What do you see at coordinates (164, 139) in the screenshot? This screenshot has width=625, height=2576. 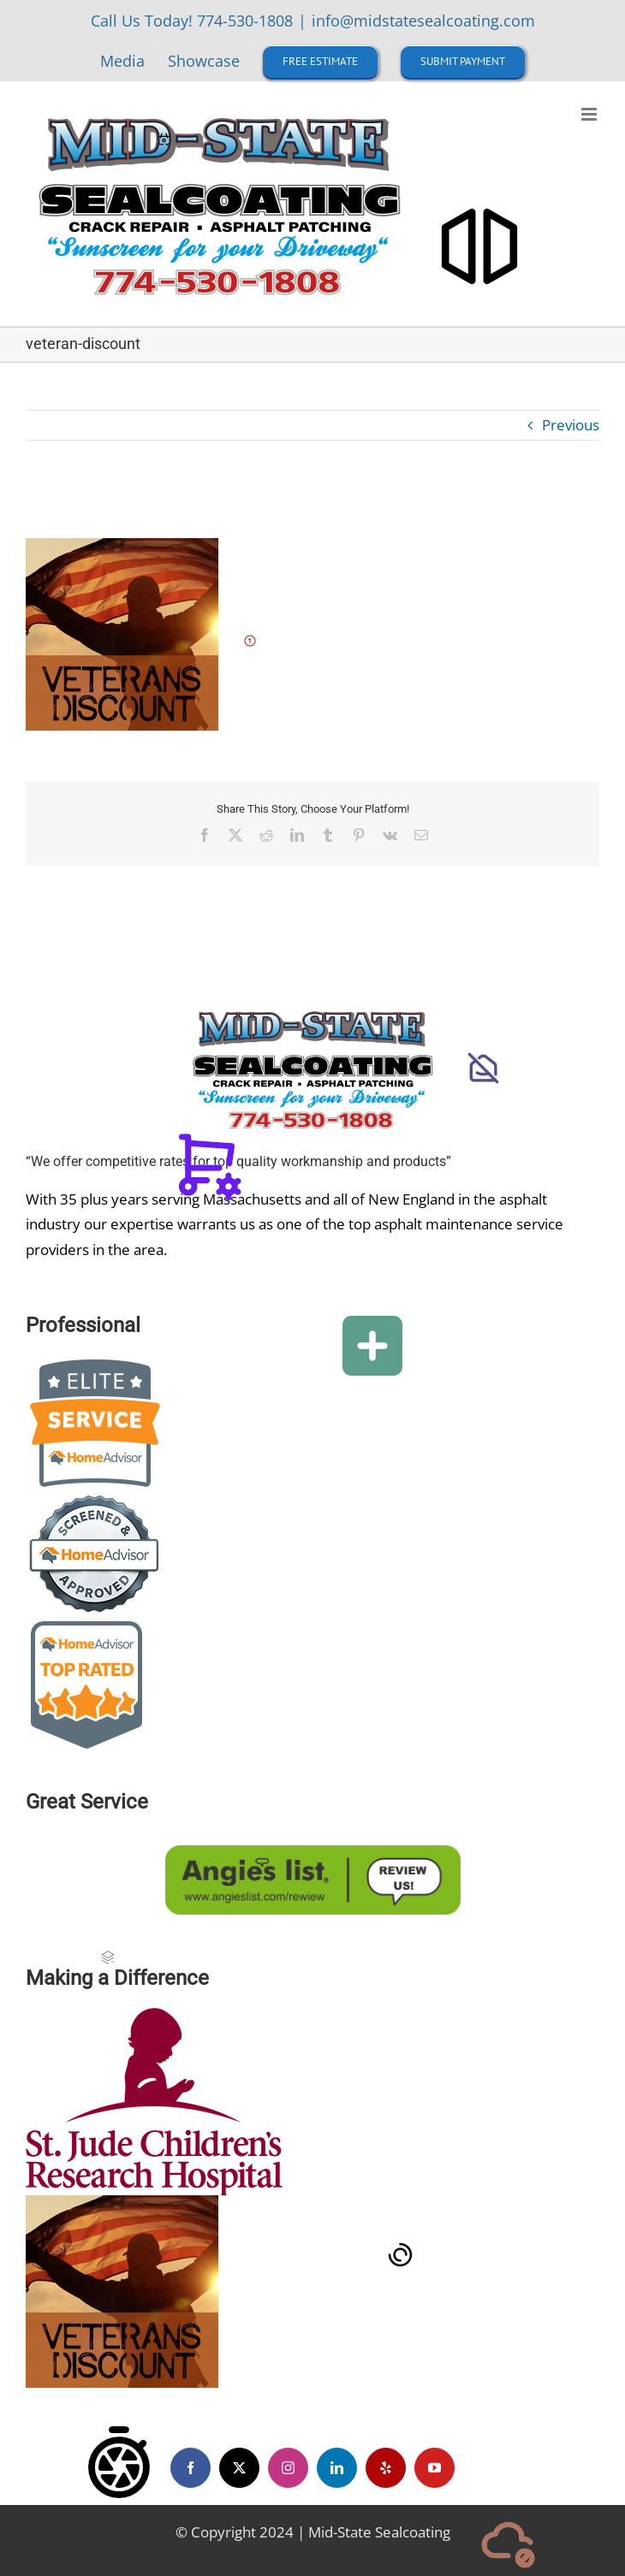 I see `confirm items in your shopping basket` at bounding box center [164, 139].